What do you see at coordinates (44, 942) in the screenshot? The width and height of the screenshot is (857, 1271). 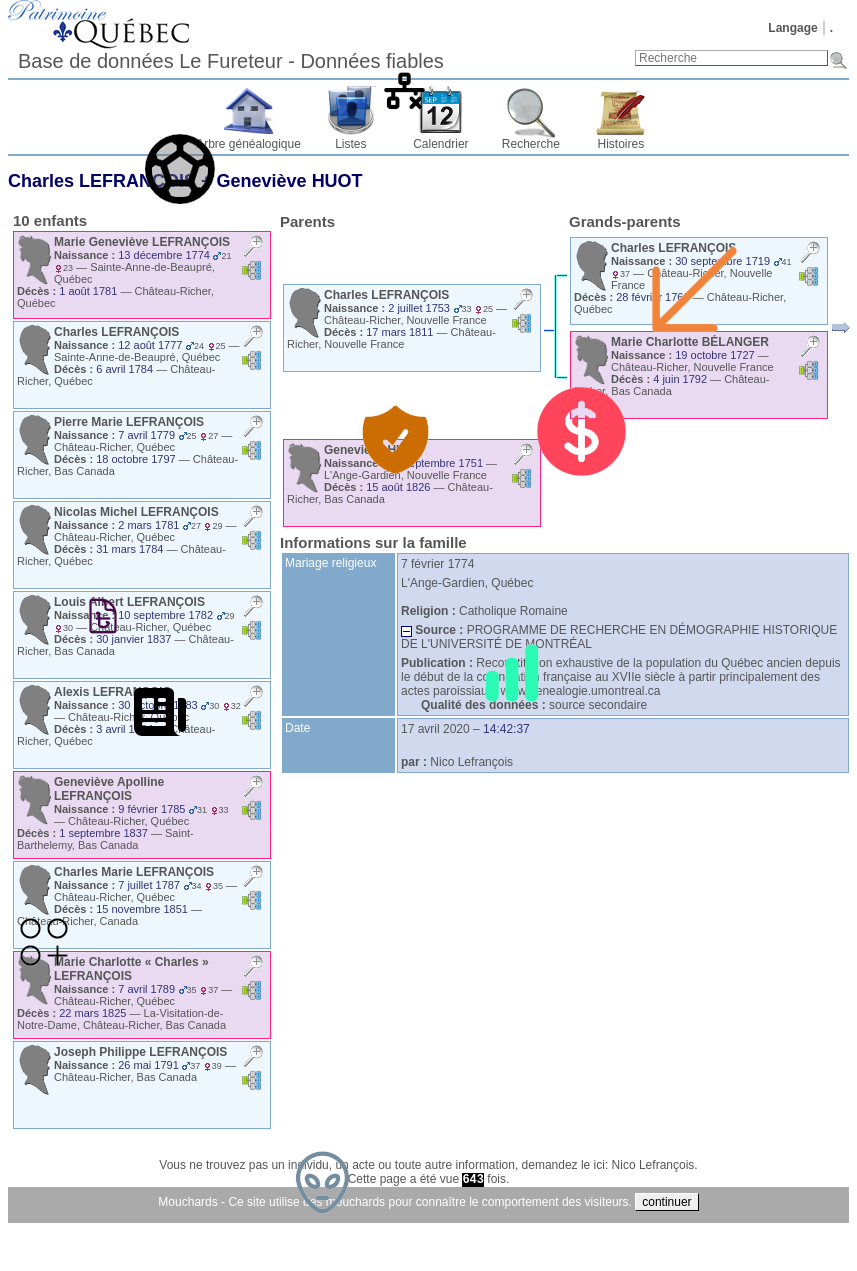 I see `add a new item to a collection` at bounding box center [44, 942].